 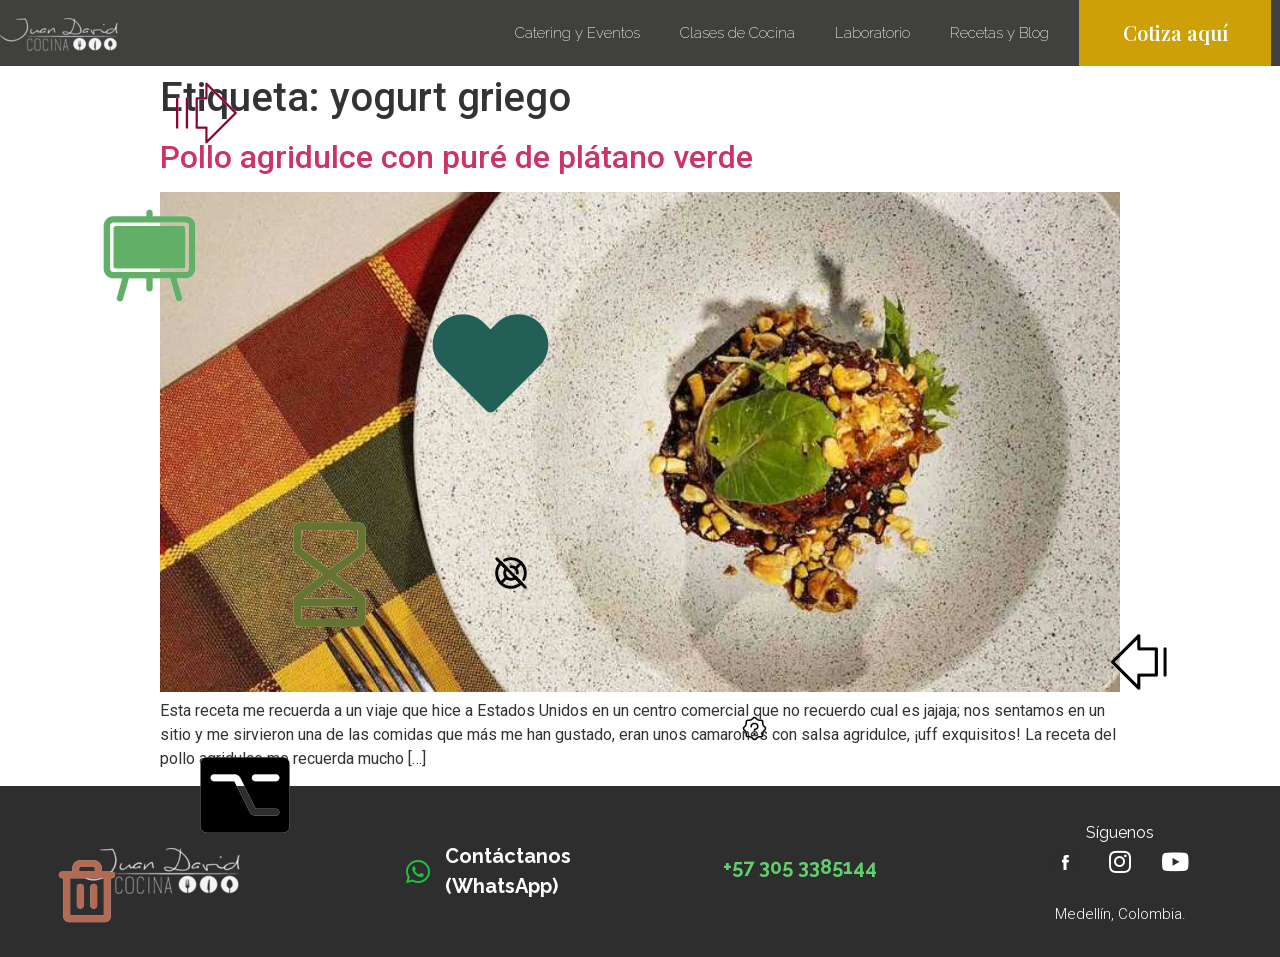 I want to click on skip forward or advance to the next item, so click(x=204, y=113).